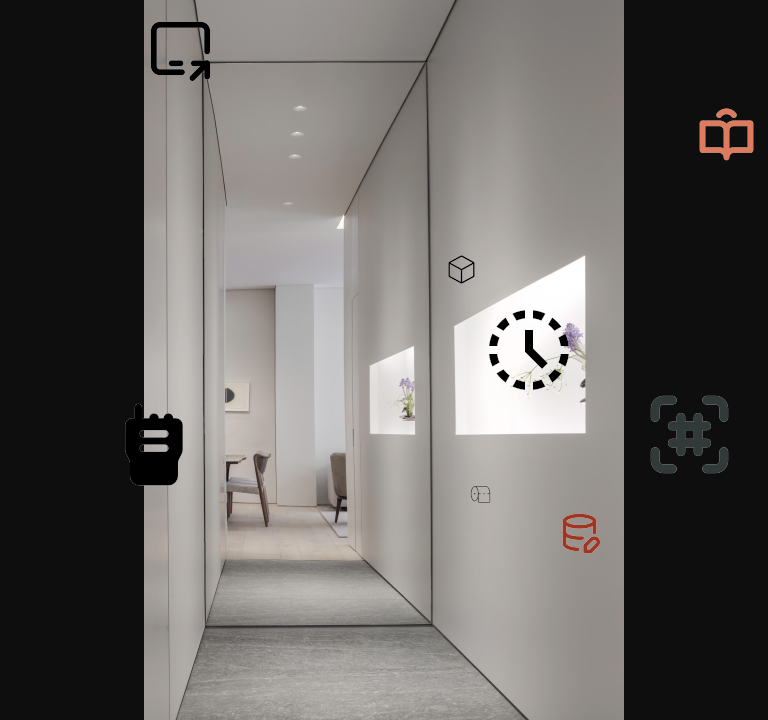 This screenshot has height=720, width=768. What do you see at coordinates (689, 434) in the screenshot?
I see `scan a QR code or barcode` at bounding box center [689, 434].